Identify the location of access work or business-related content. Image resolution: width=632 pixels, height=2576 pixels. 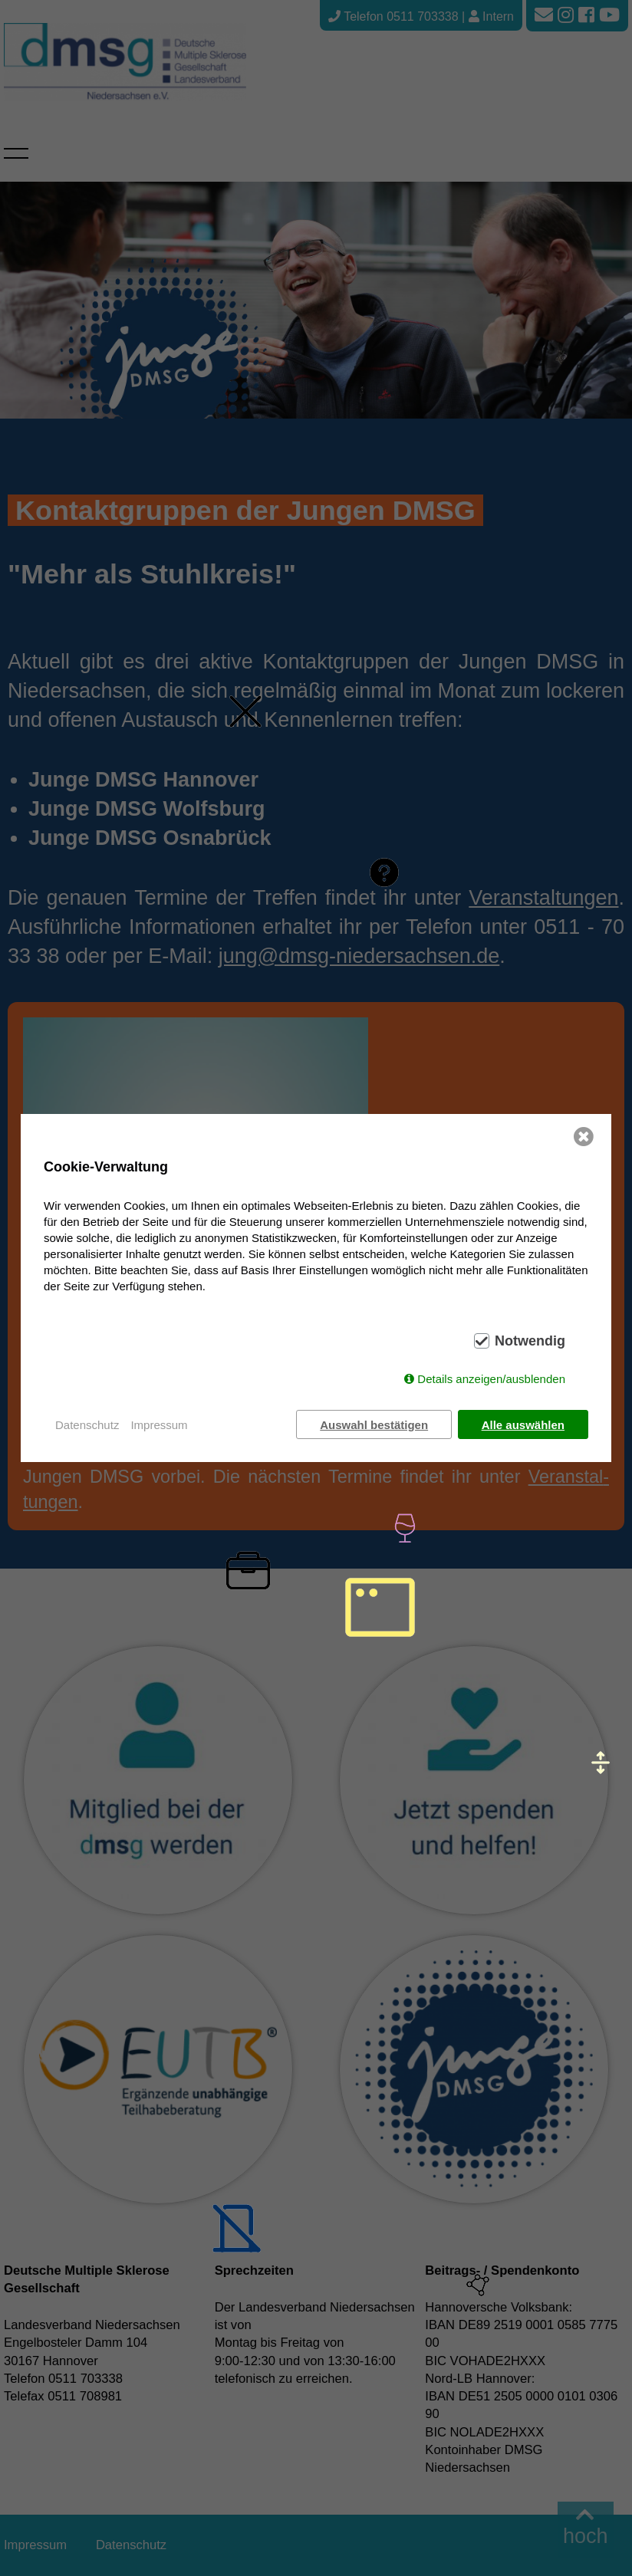
(248, 1570).